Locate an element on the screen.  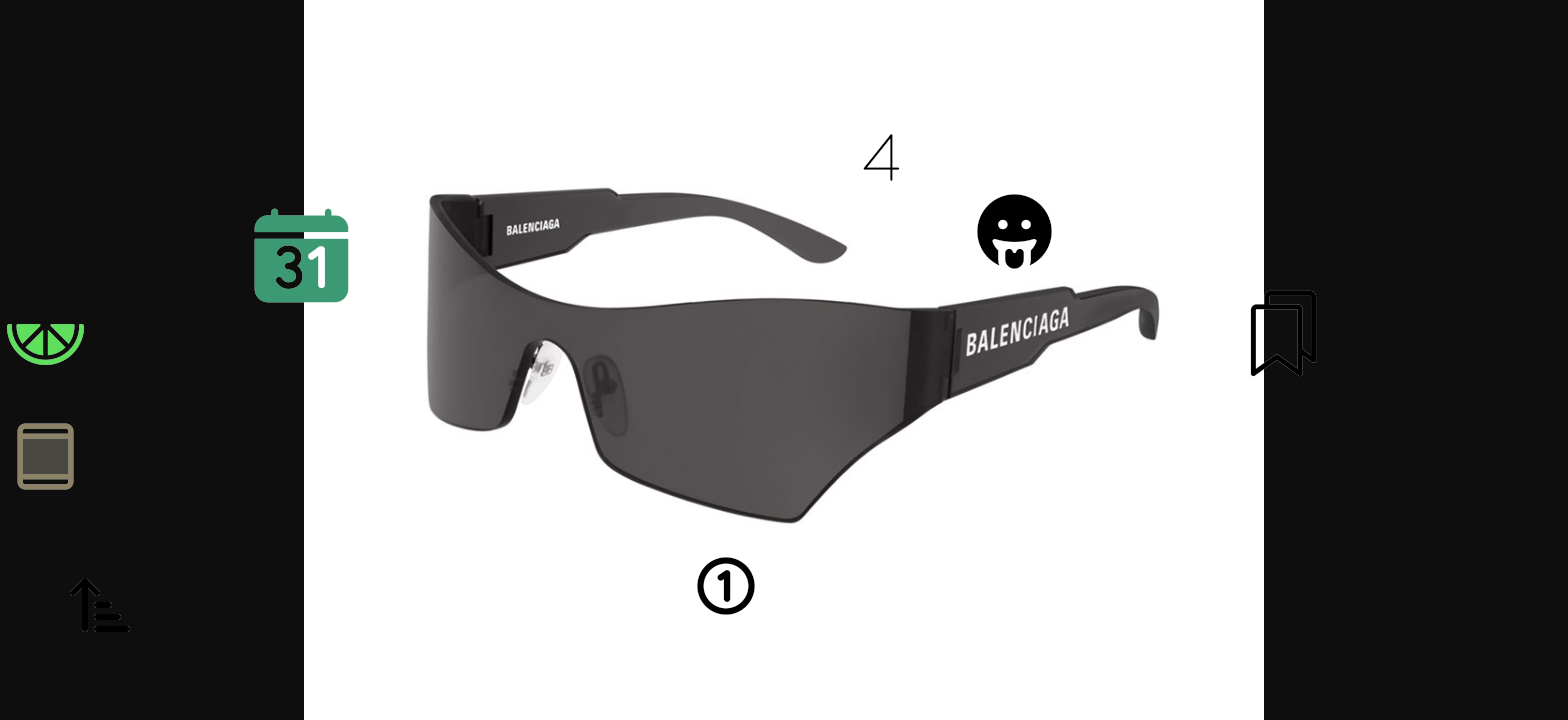
sort items in ascending order is located at coordinates (100, 605).